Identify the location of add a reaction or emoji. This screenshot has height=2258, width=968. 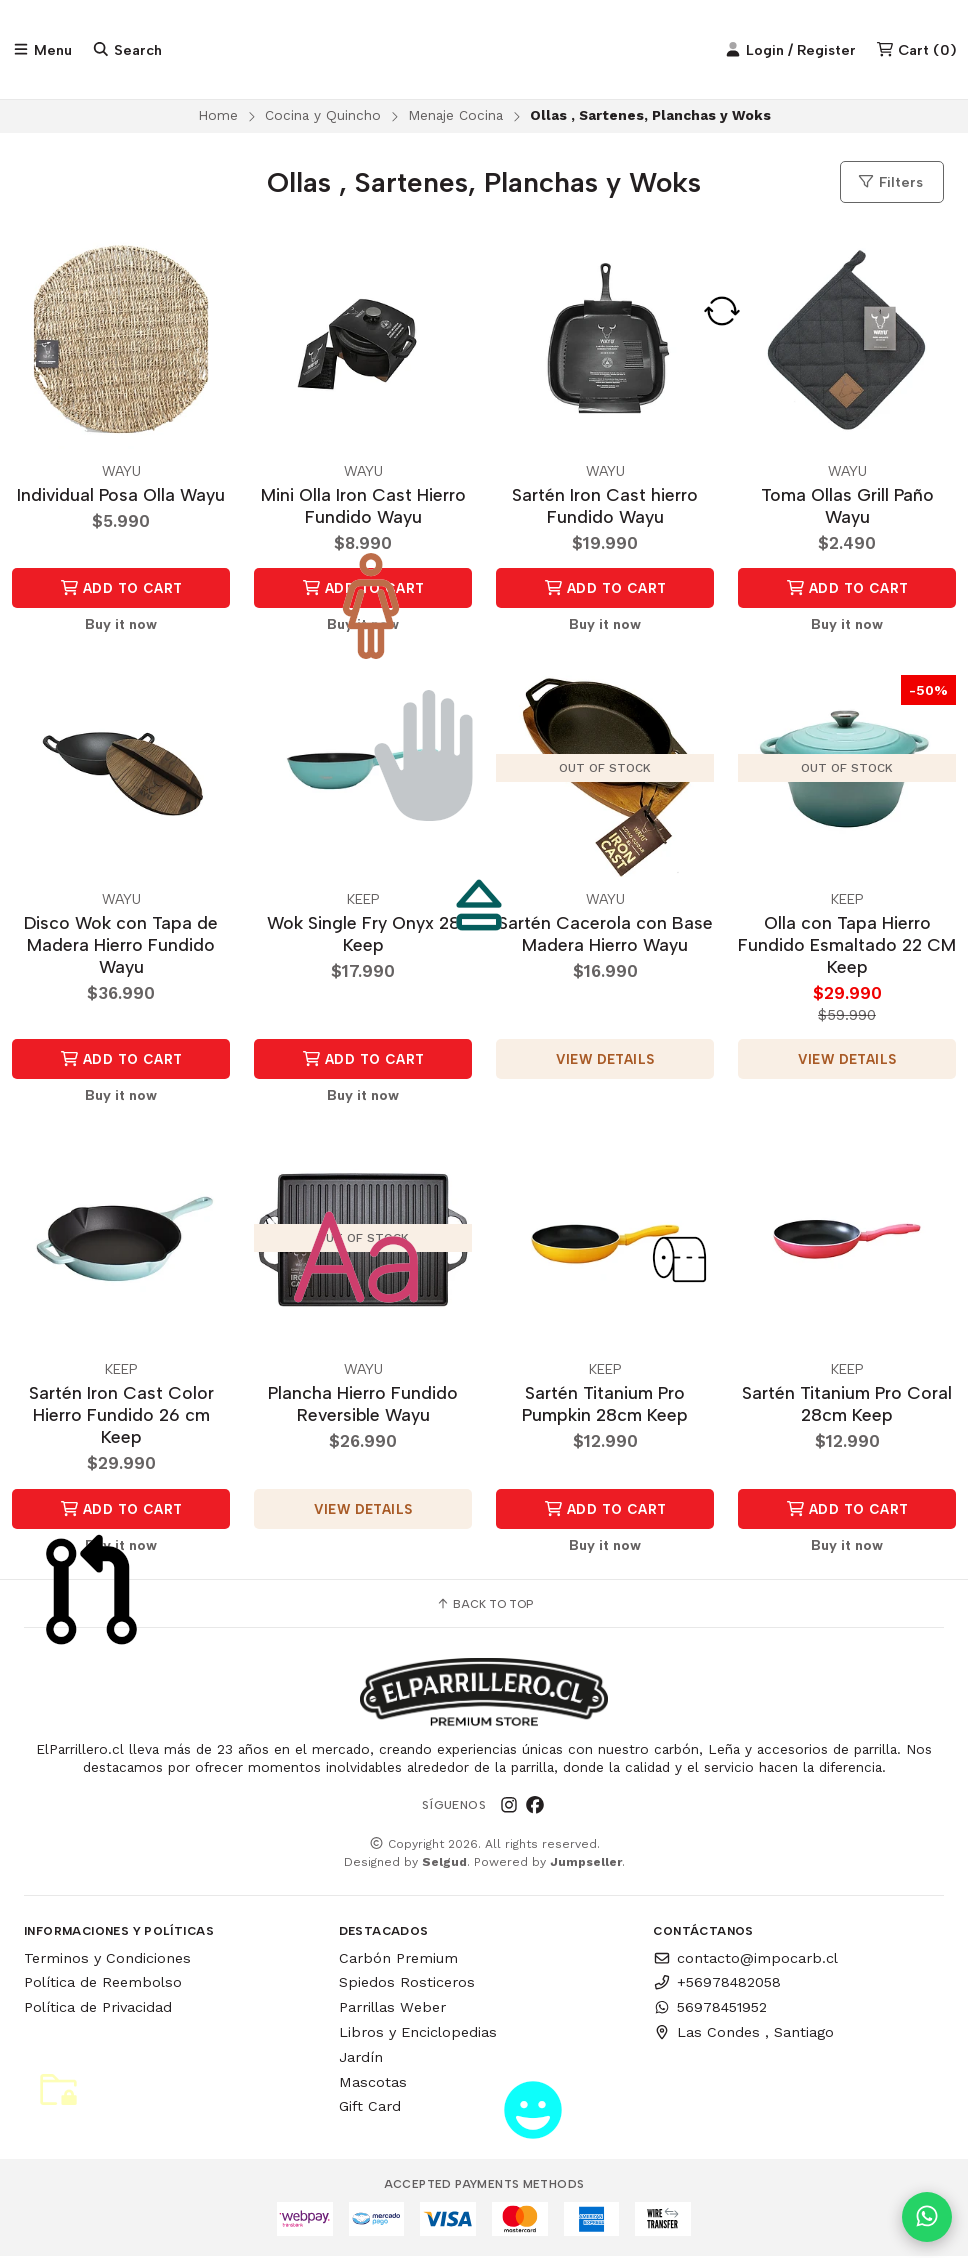
(533, 2110).